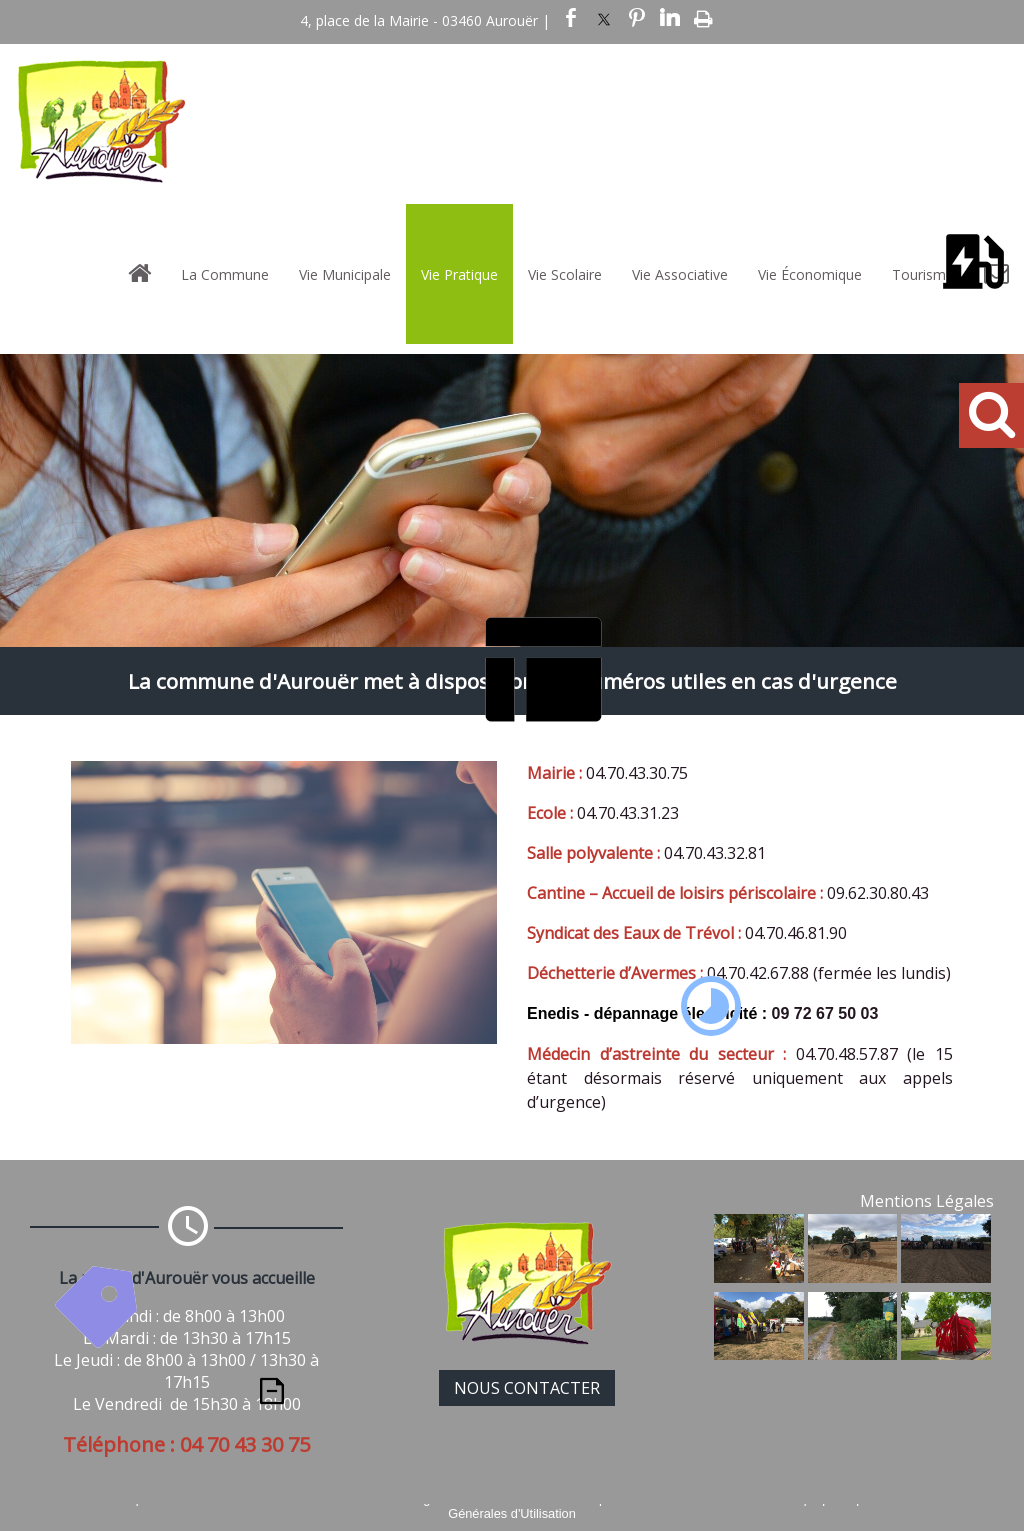  Describe the element at coordinates (711, 1006) in the screenshot. I see `indicates task or download is 50% complete` at that location.